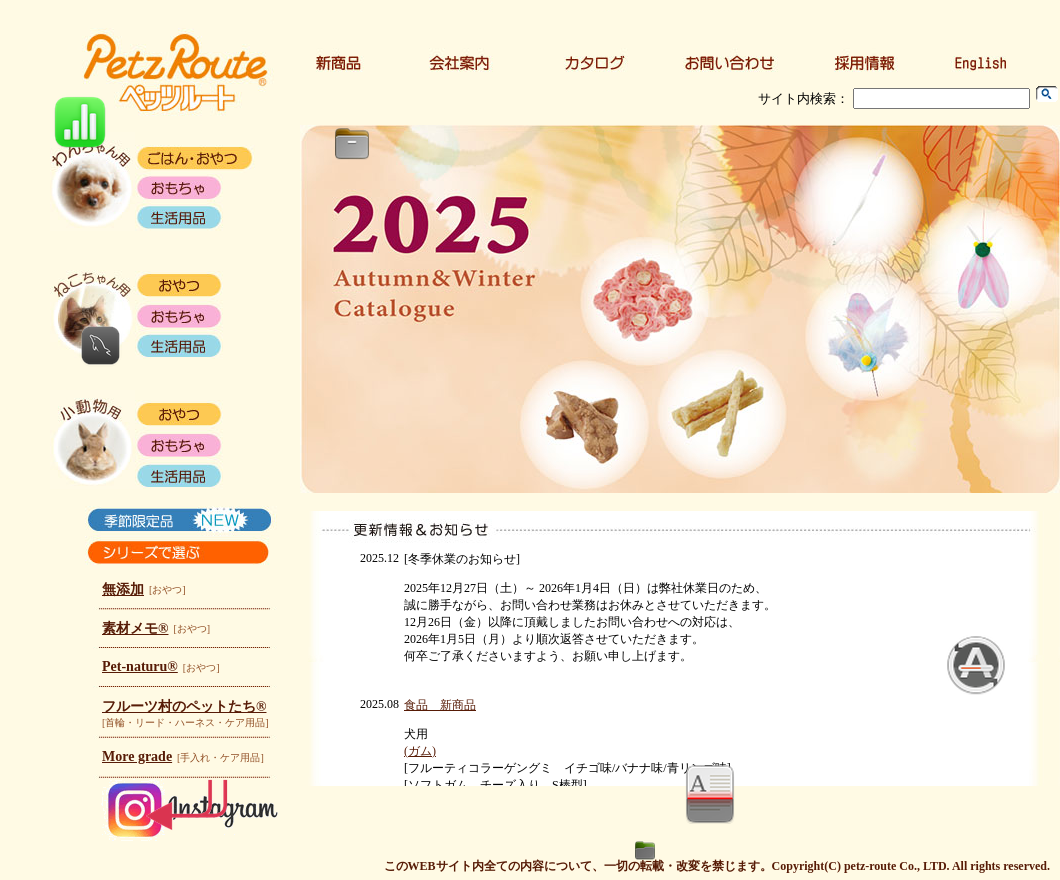 This screenshot has width=1060, height=880. I want to click on reply to all recipients of an email, so click(185, 804).